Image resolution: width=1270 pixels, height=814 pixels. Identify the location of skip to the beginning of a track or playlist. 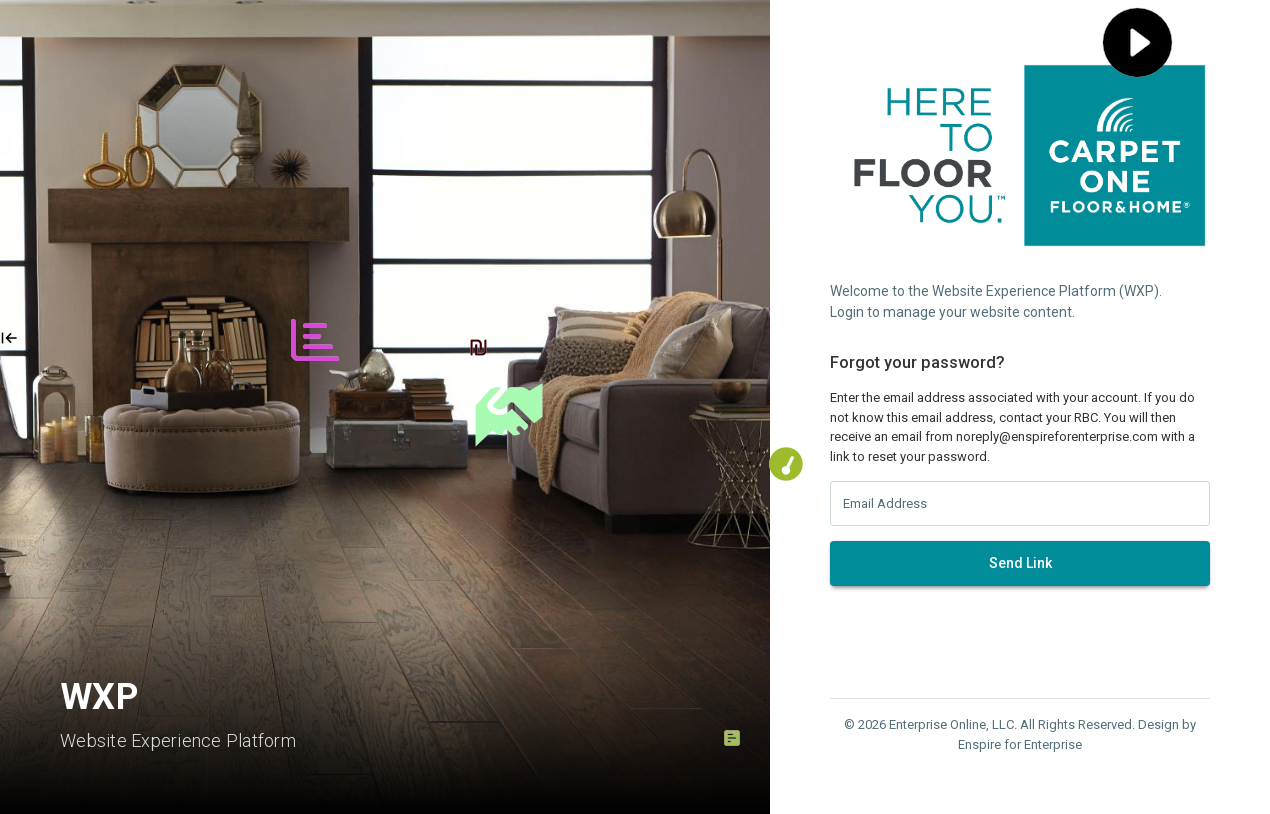
(9, 338).